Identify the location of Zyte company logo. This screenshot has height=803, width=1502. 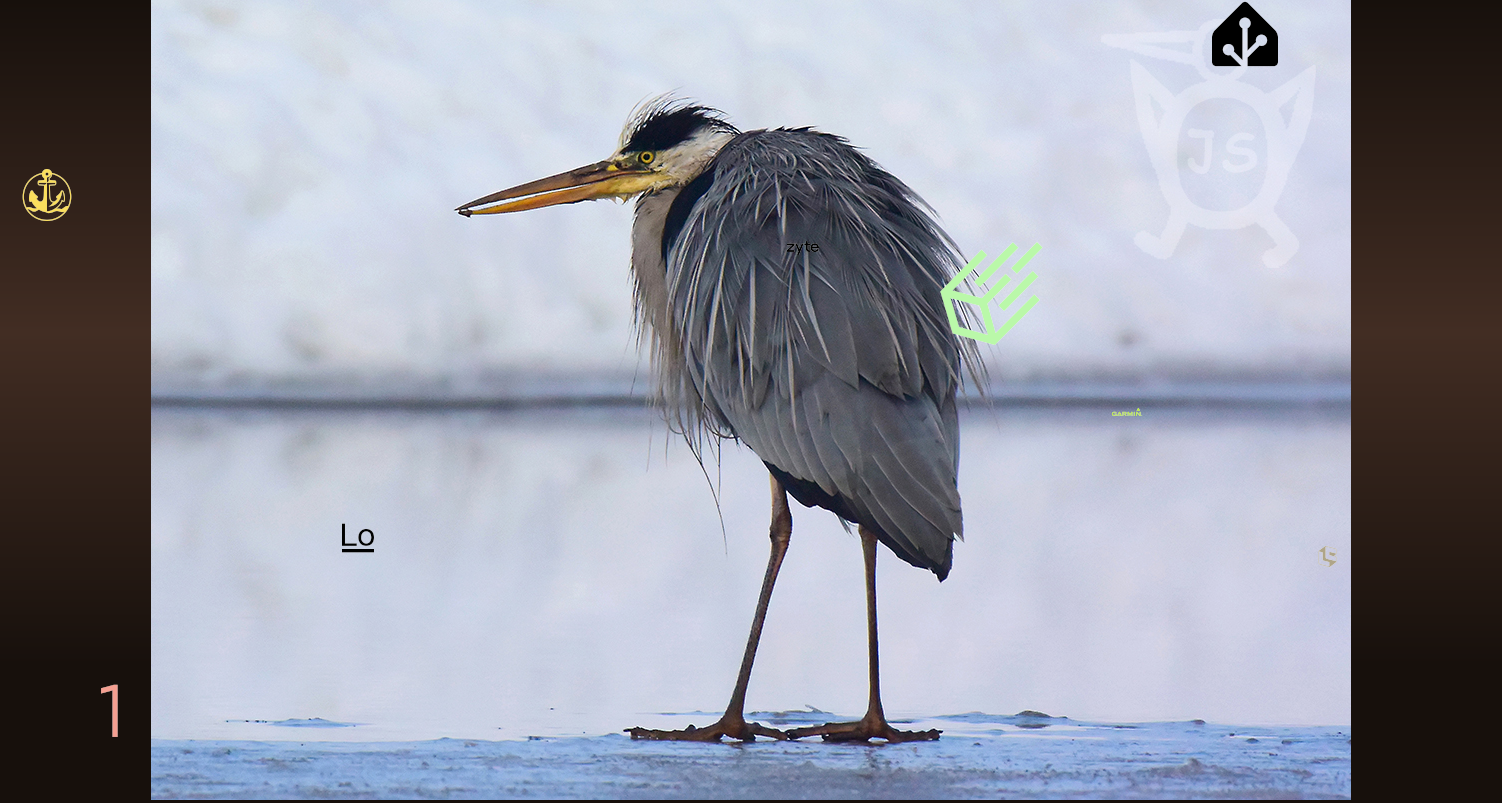
(803, 248).